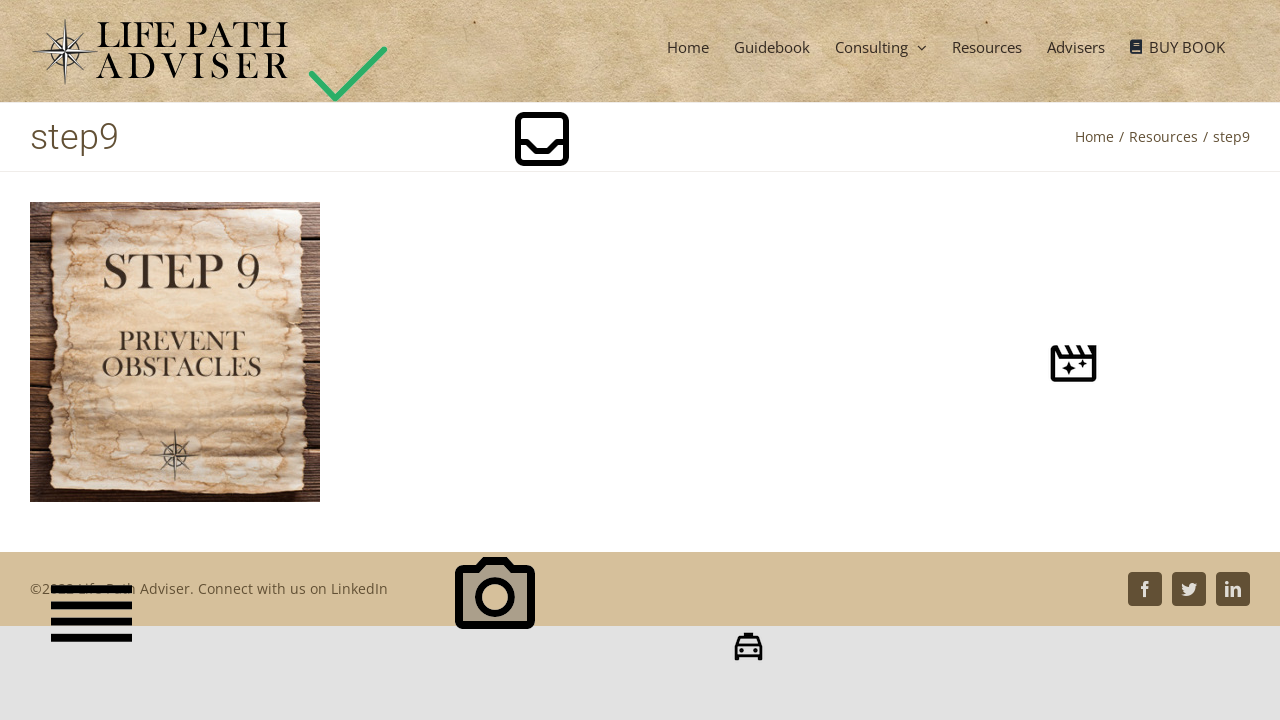 This screenshot has width=1280, height=720. I want to click on switch to list view, so click(91, 613).